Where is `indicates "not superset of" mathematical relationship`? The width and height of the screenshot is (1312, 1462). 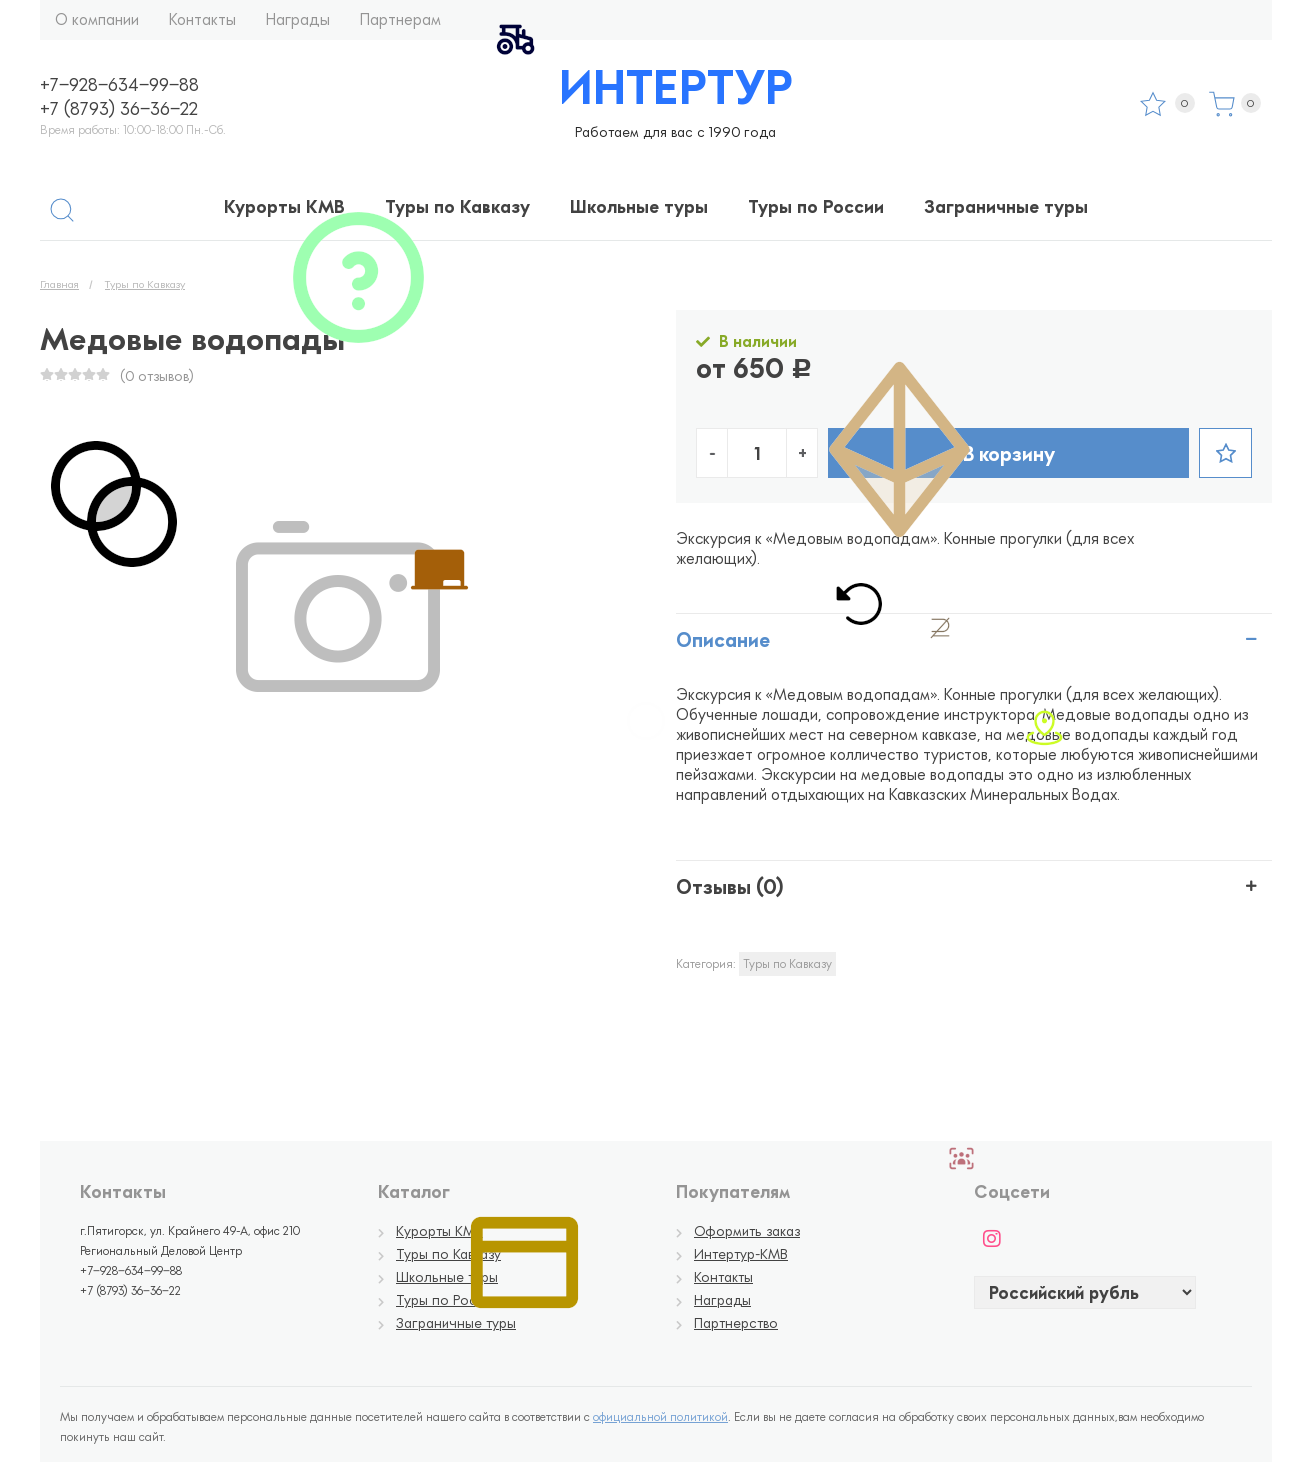
indicates "not superset of" mathematical relationship is located at coordinates (940, 628).